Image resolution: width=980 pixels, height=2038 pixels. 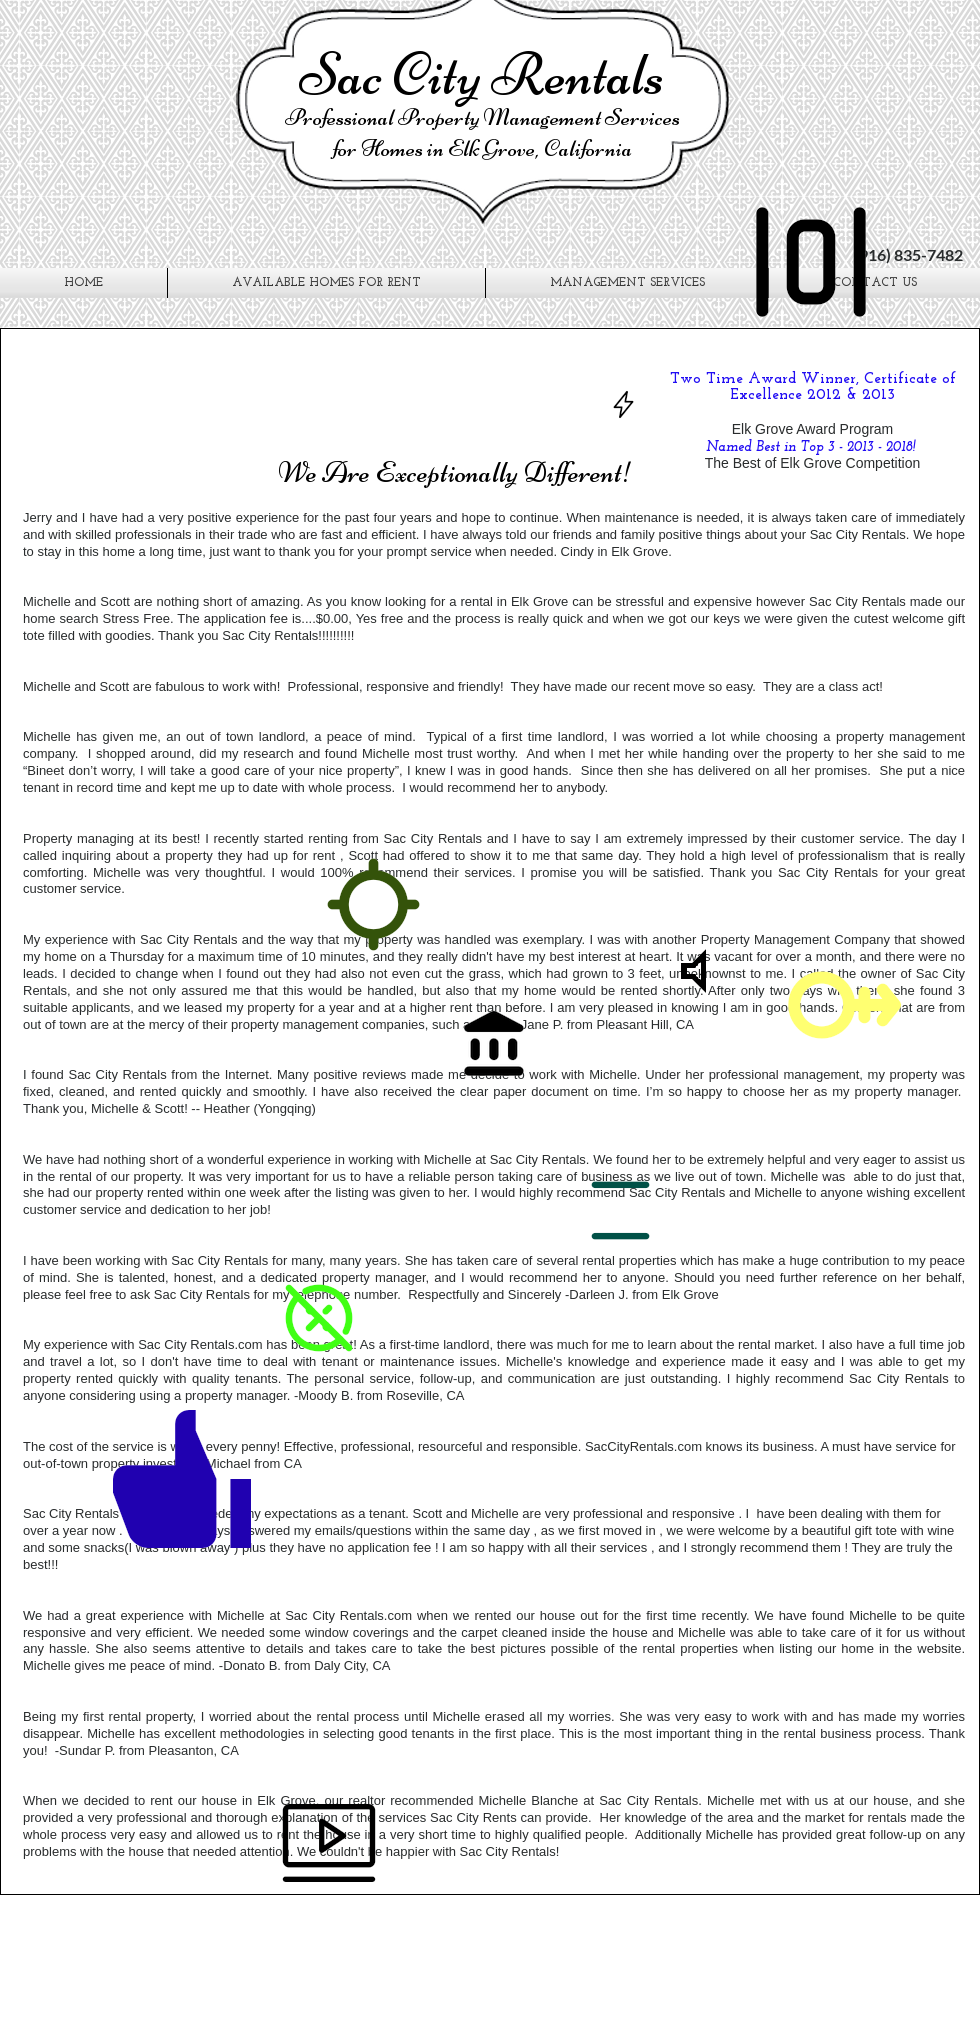 I want to click on access bank or financial account, so click(x=495, y=1044).